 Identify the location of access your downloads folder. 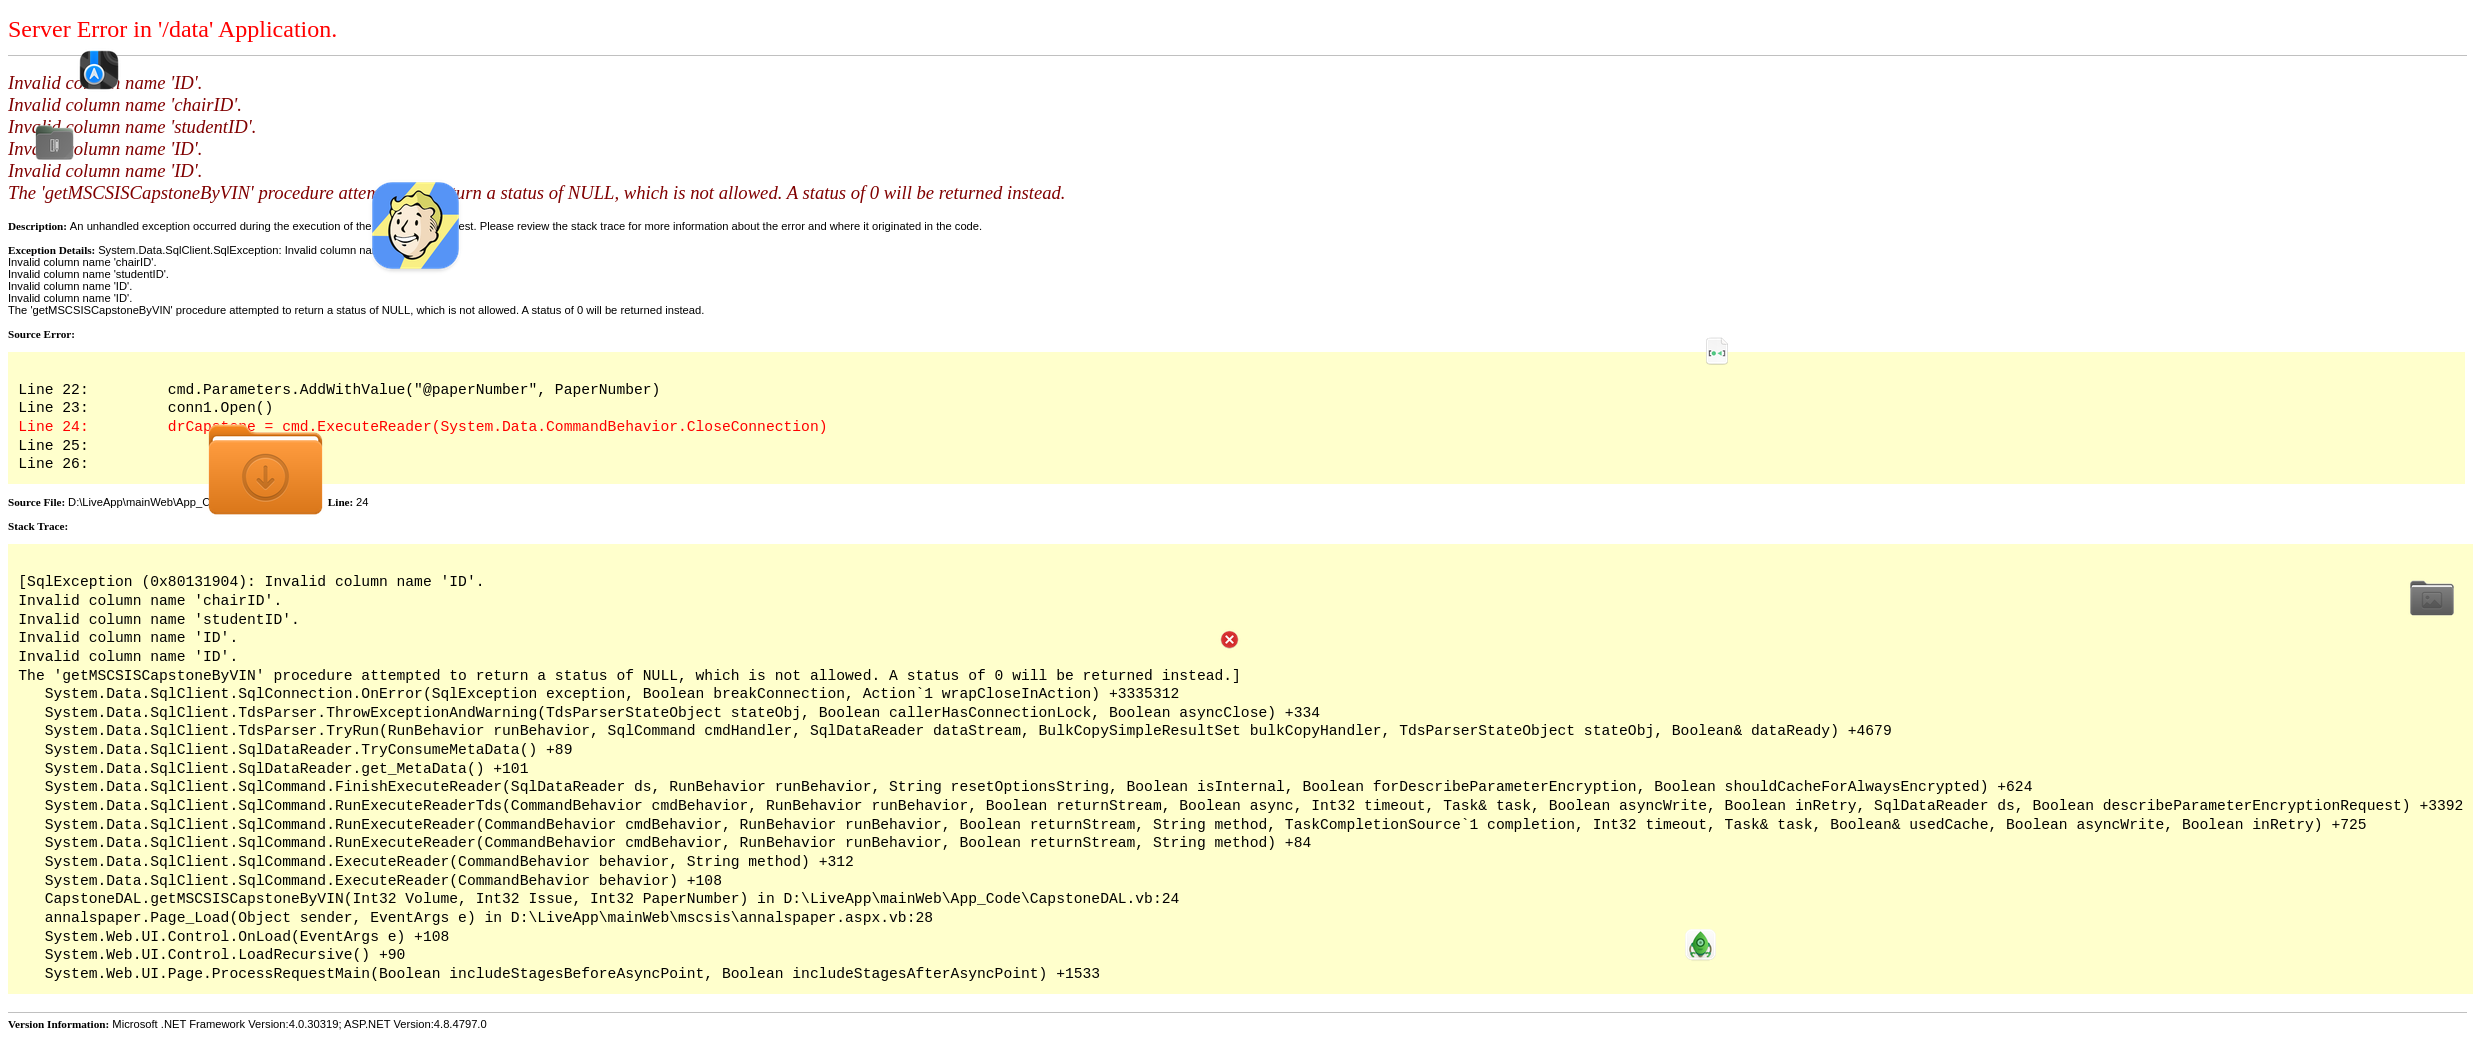
(265, 469).